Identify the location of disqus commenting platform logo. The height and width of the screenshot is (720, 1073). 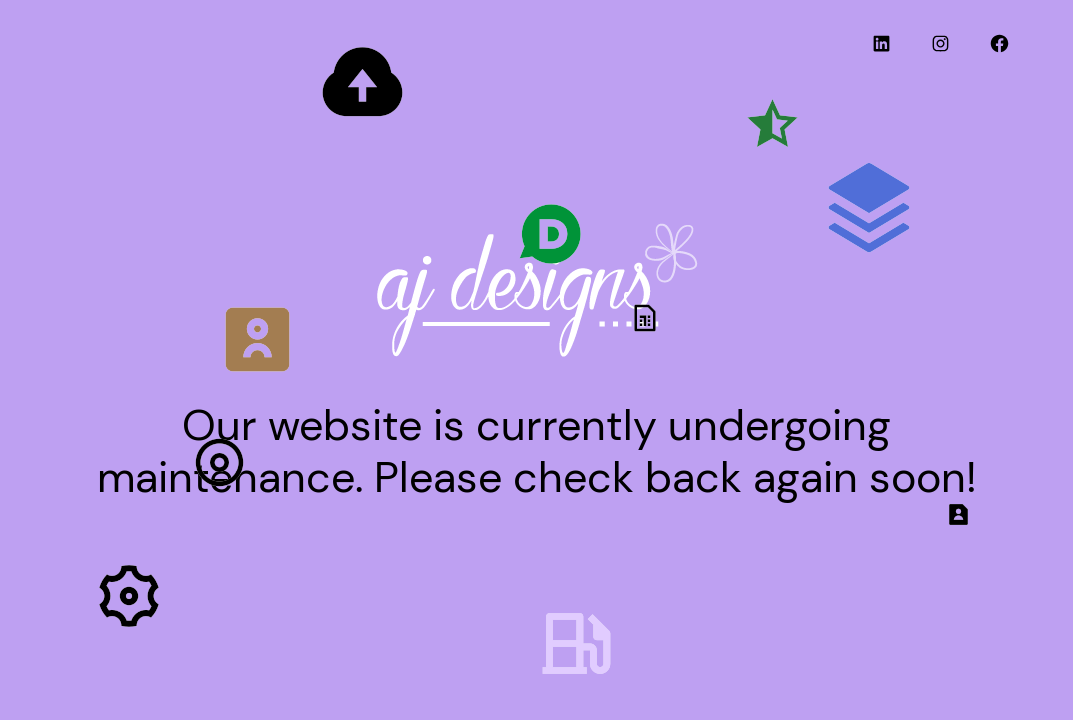
(551, 234).